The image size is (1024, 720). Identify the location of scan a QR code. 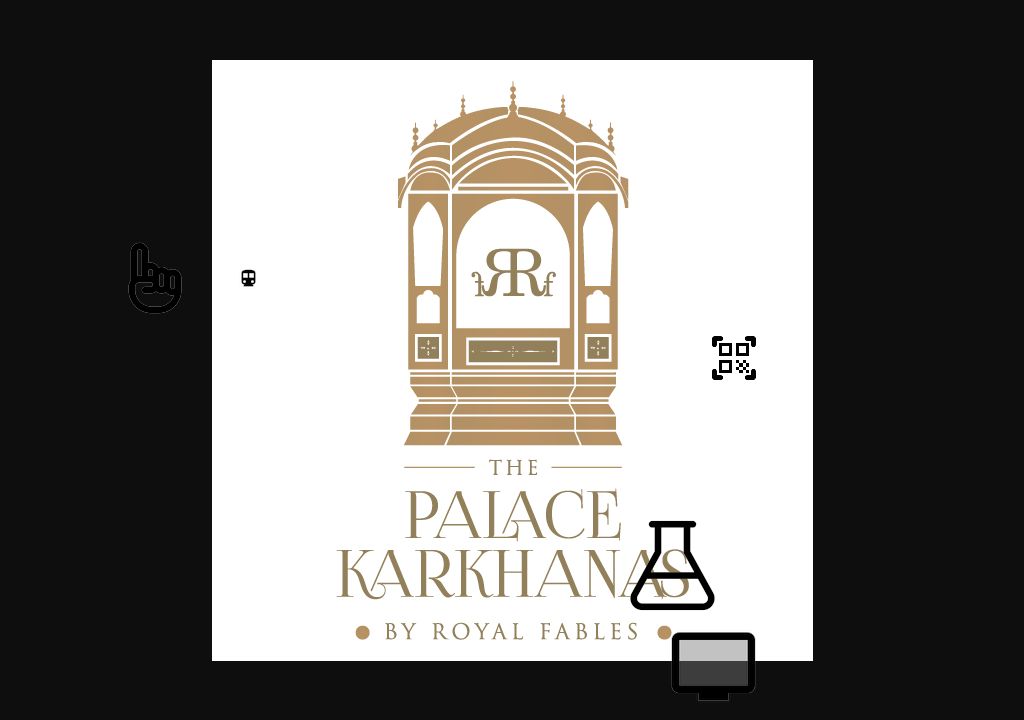
(734, 358).